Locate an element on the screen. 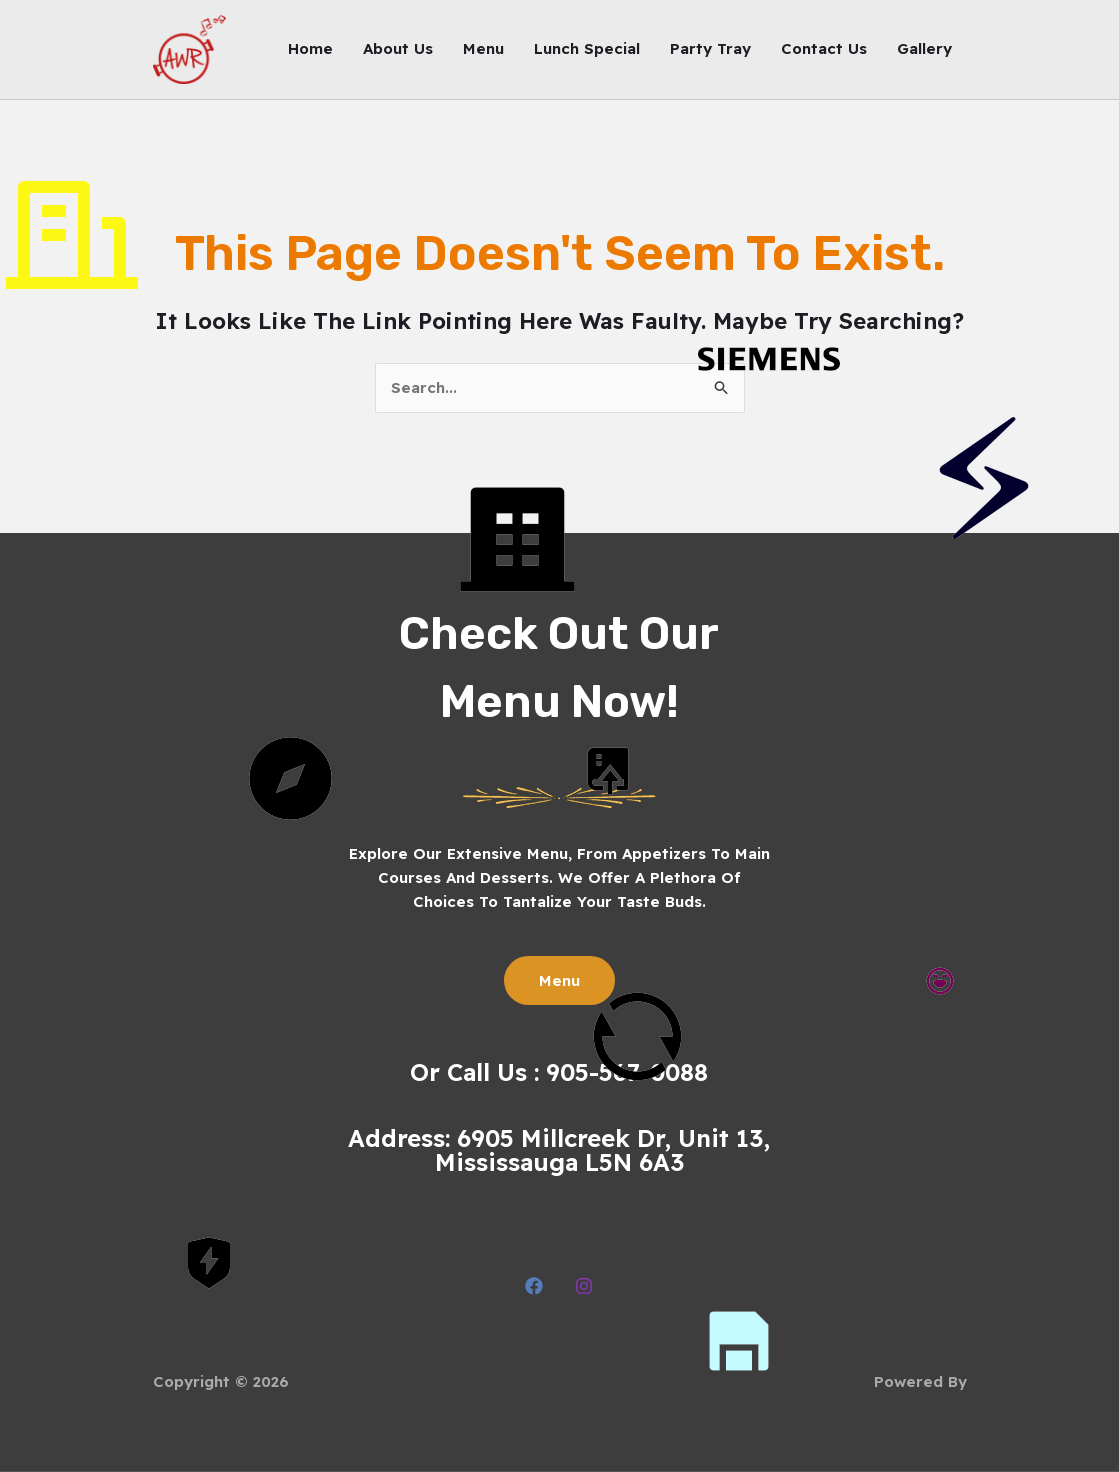 This screenshot has height=1472, width=1119. refresh or reload the current page is located at coordinates (637, 1036).